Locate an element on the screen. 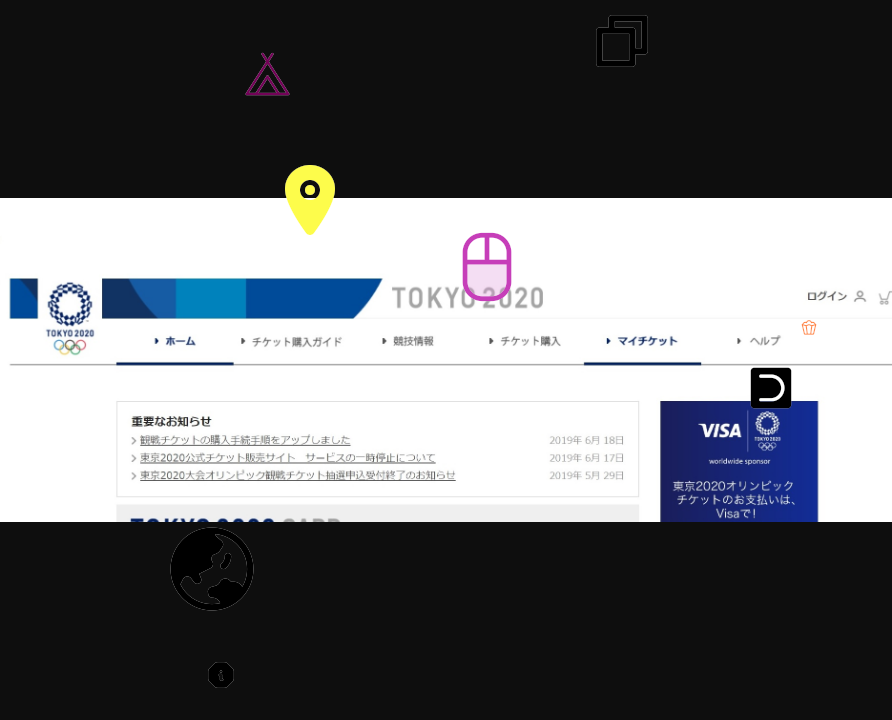 This screenshot has height=720, width=892. mouse input device indicator is located at coordinates (487, 267).